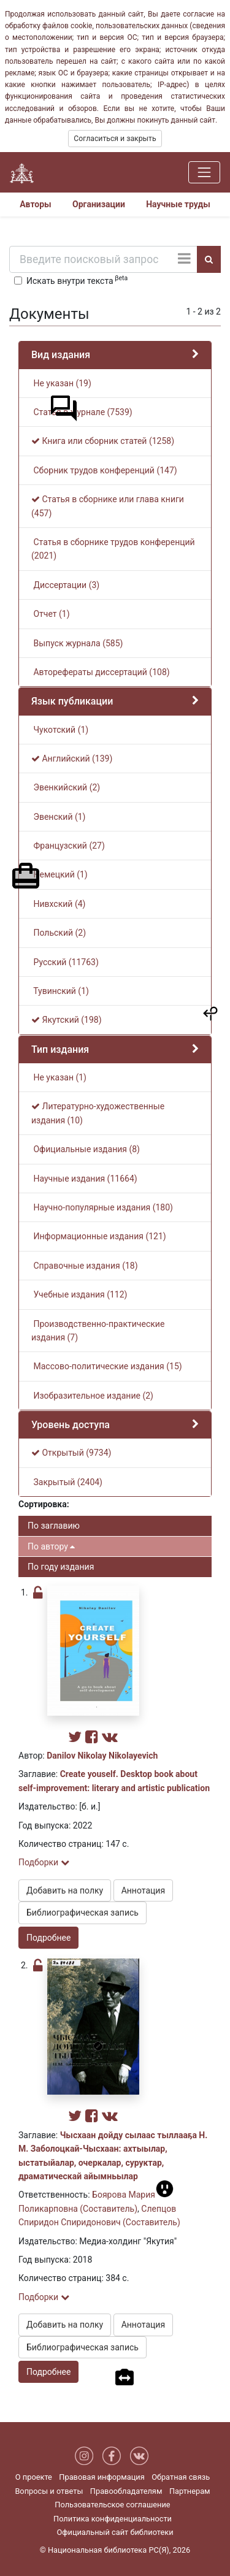 This screenshot has height=2576, width=230. Describe the element at coordinates (98, 2046) in the screenshot. I see `access sports or football content` at that location.